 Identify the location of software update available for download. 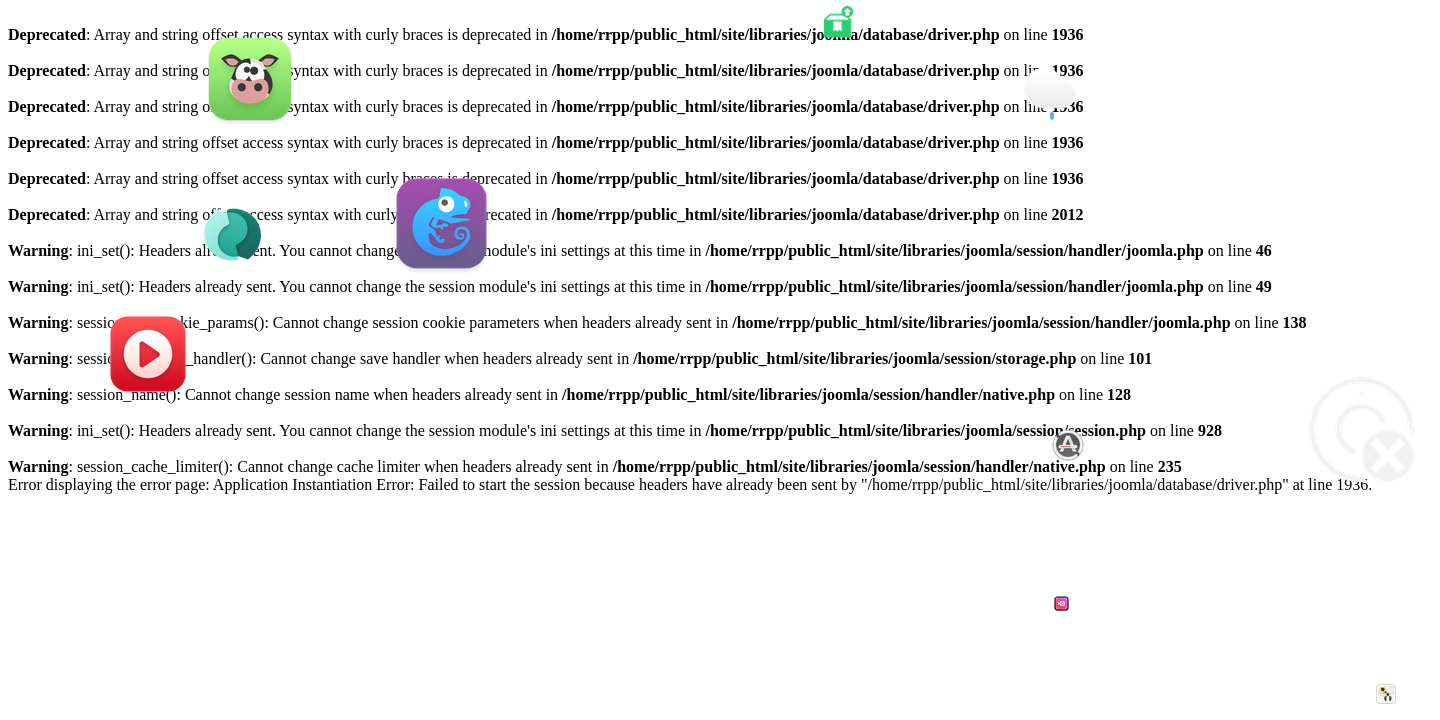
(837, 21).